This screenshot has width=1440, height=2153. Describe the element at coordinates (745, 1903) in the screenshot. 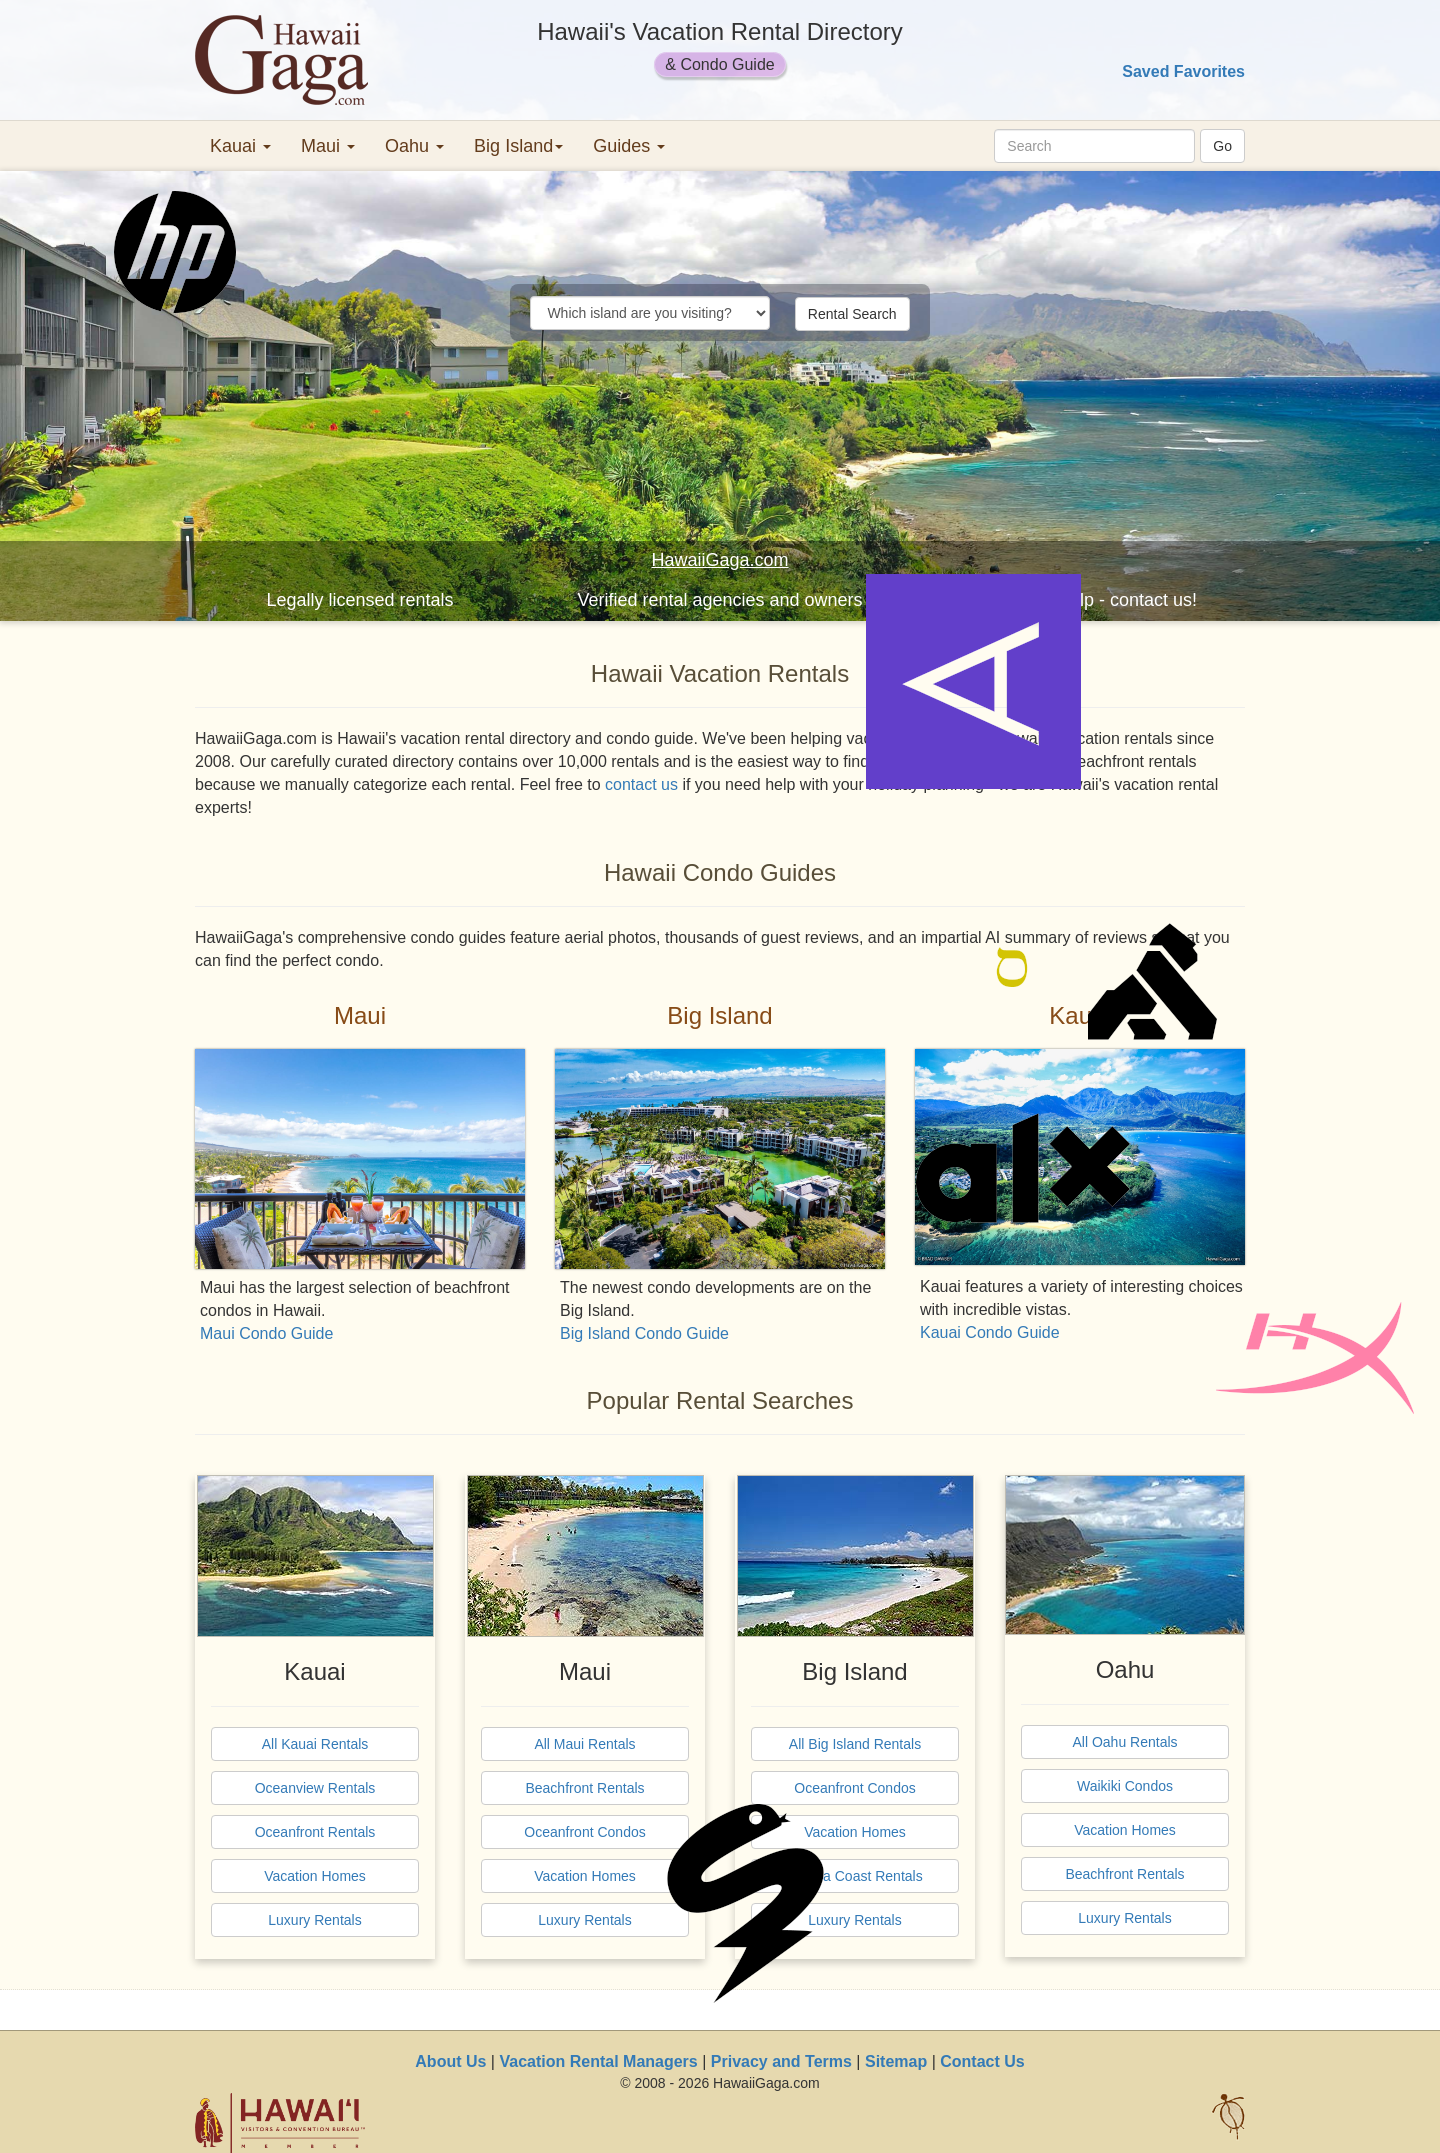

I see `numba python compiler logo` at that location.